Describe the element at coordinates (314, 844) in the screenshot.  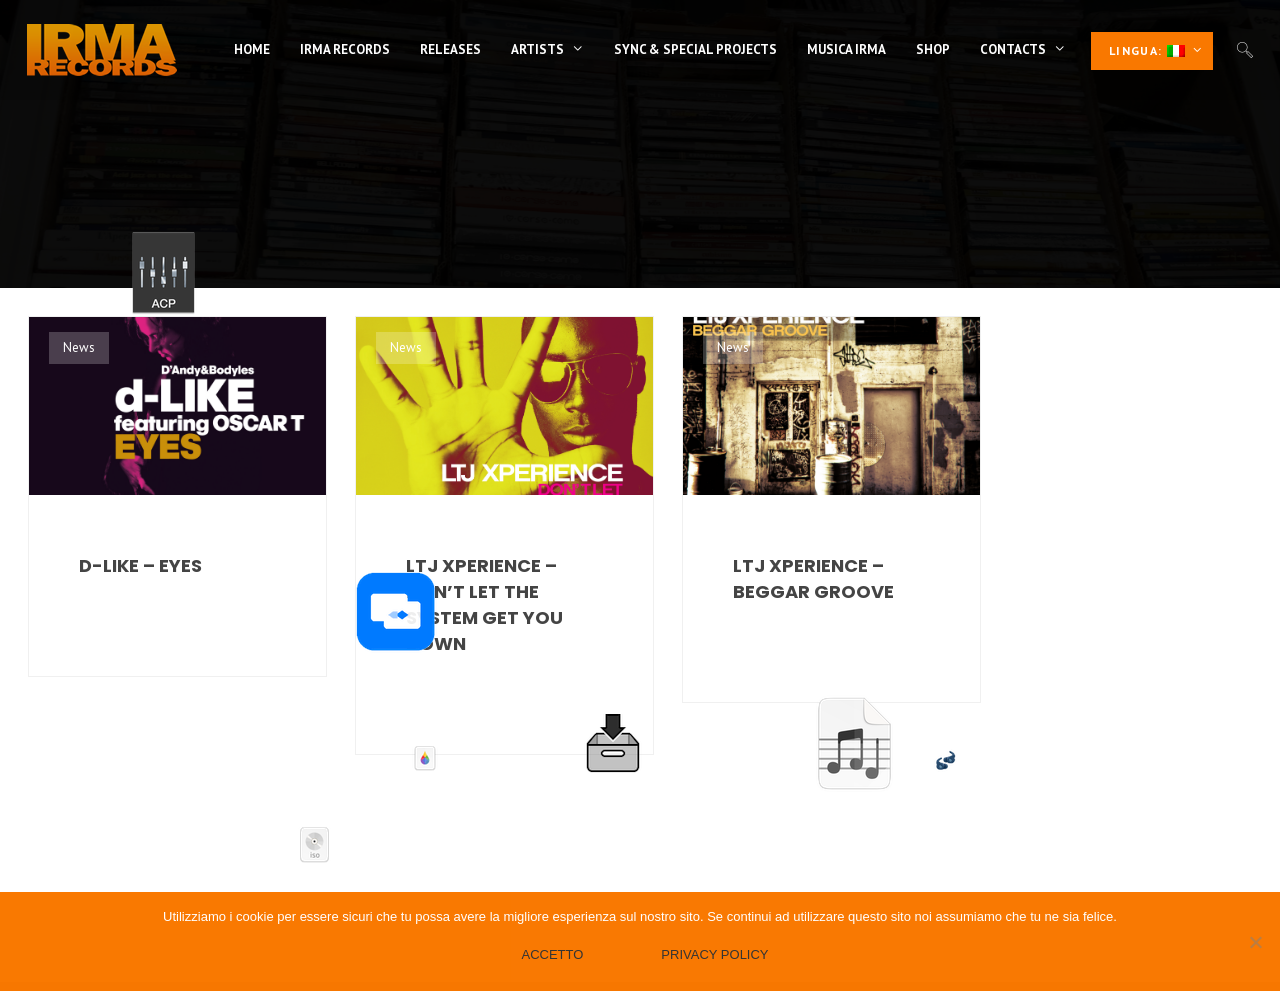
I see `indicates a CD/DVD disc image file (.iso)` at that location.